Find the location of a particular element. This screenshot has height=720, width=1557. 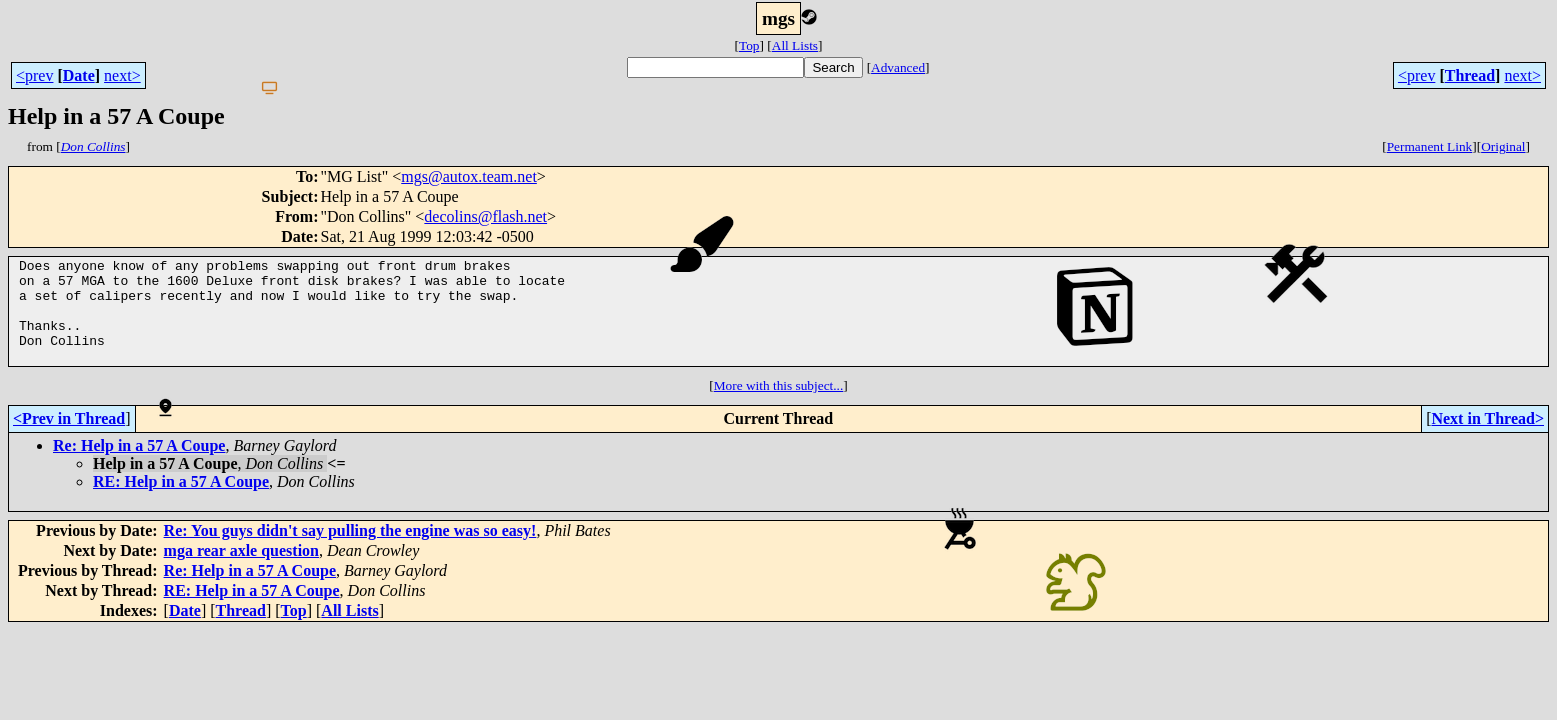

access settings or tools is located at coordinates (1296, 274).